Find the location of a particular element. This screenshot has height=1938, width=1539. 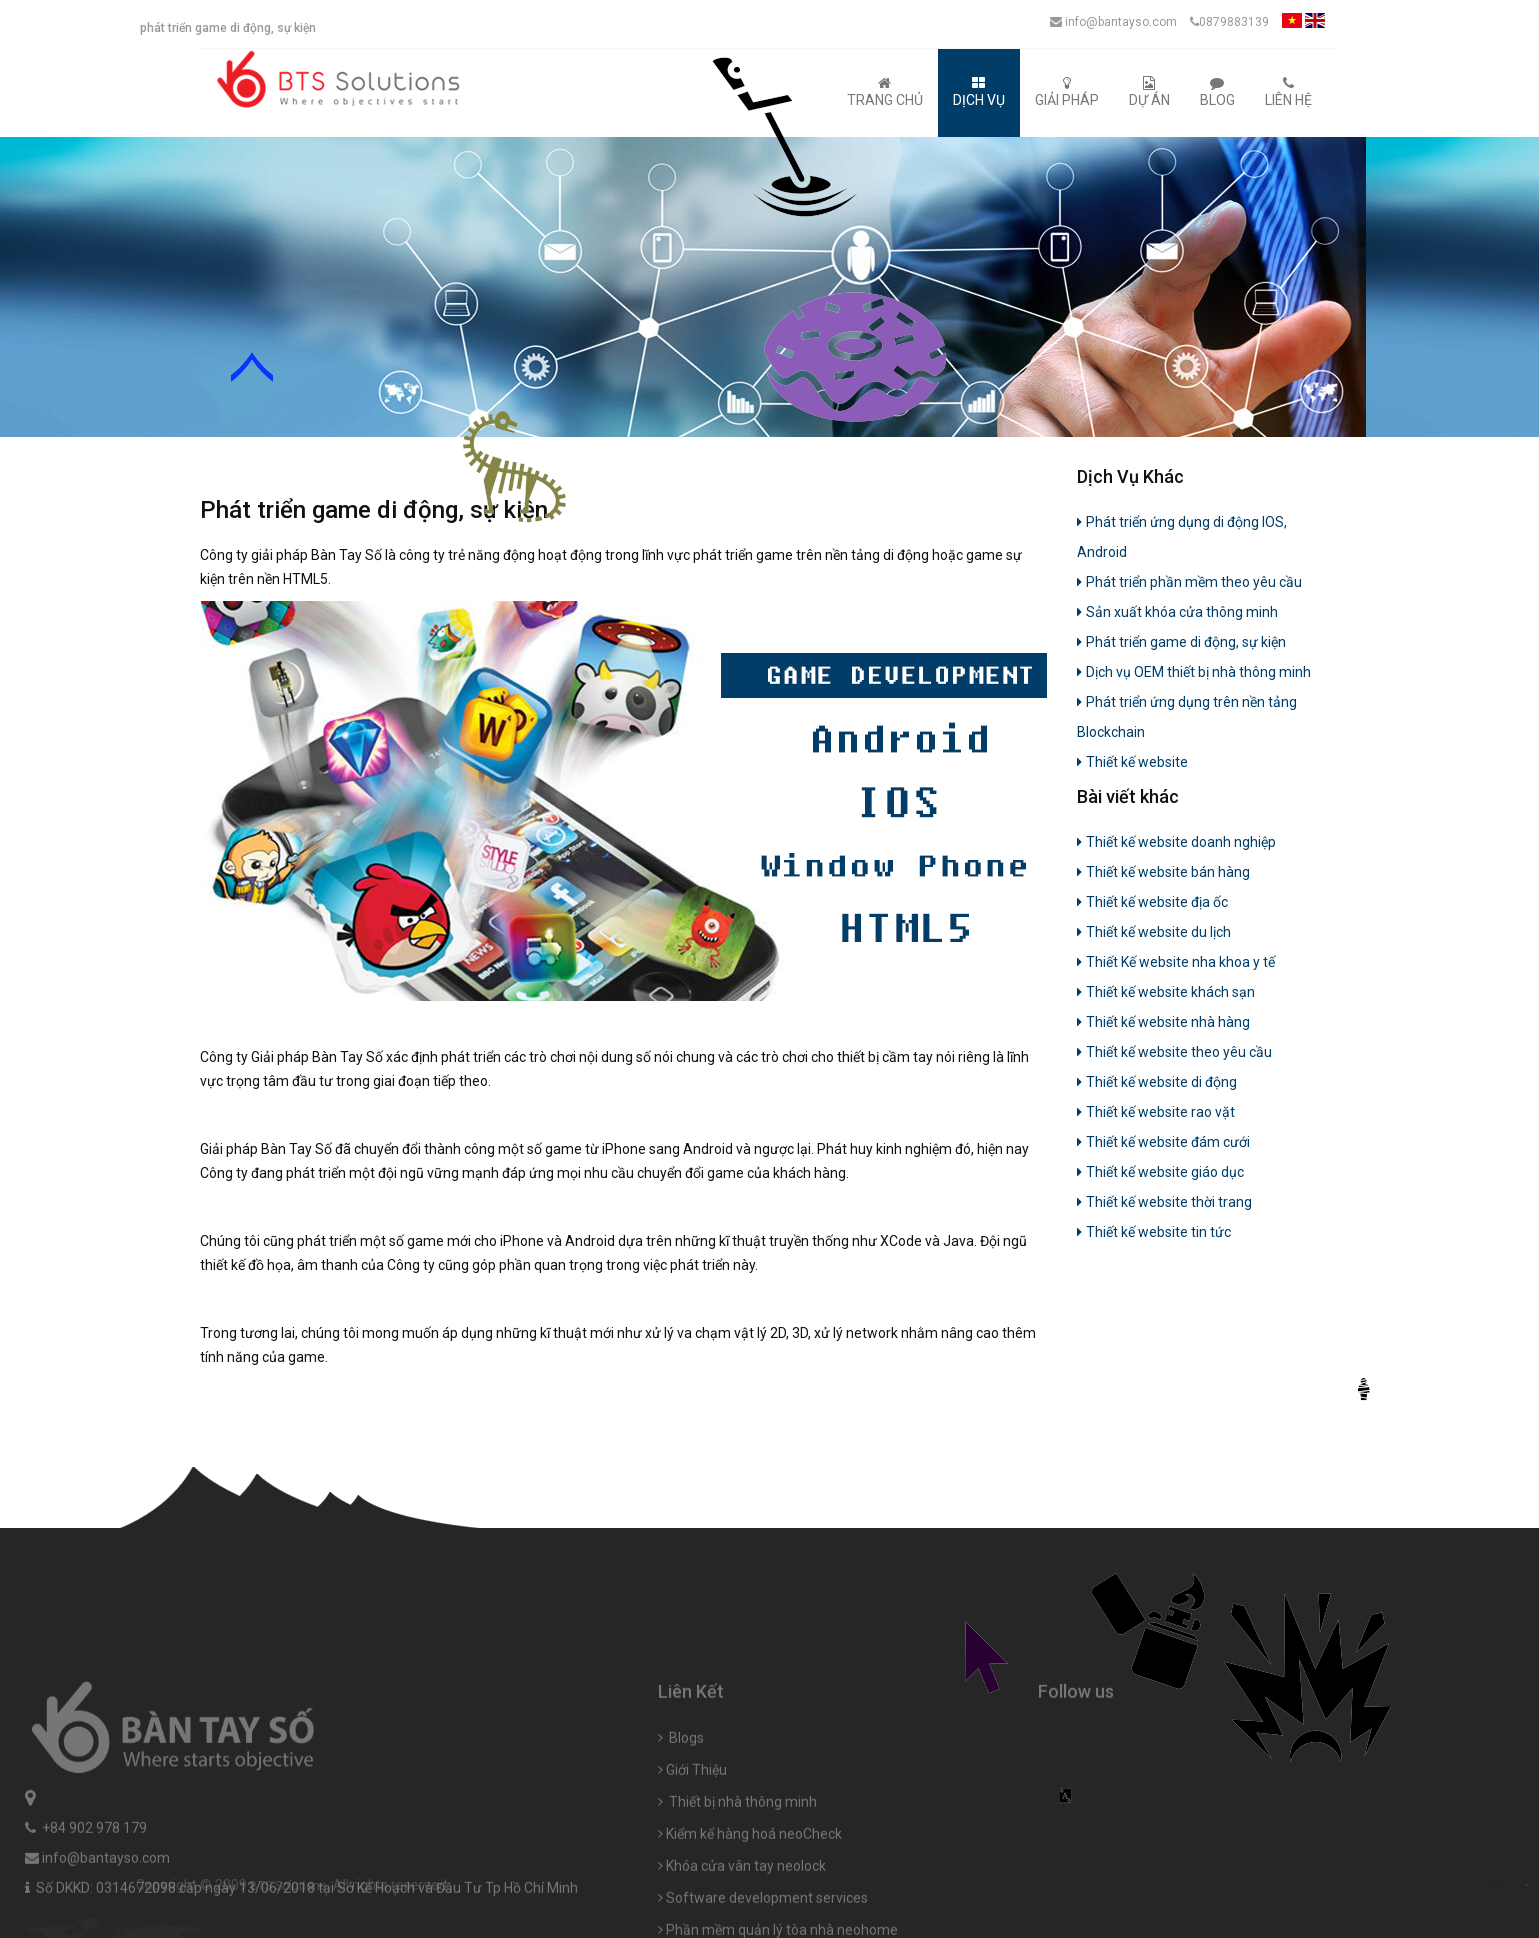

indicates a mine has been triggered or detonated is located at coordinates (1307, 1678).